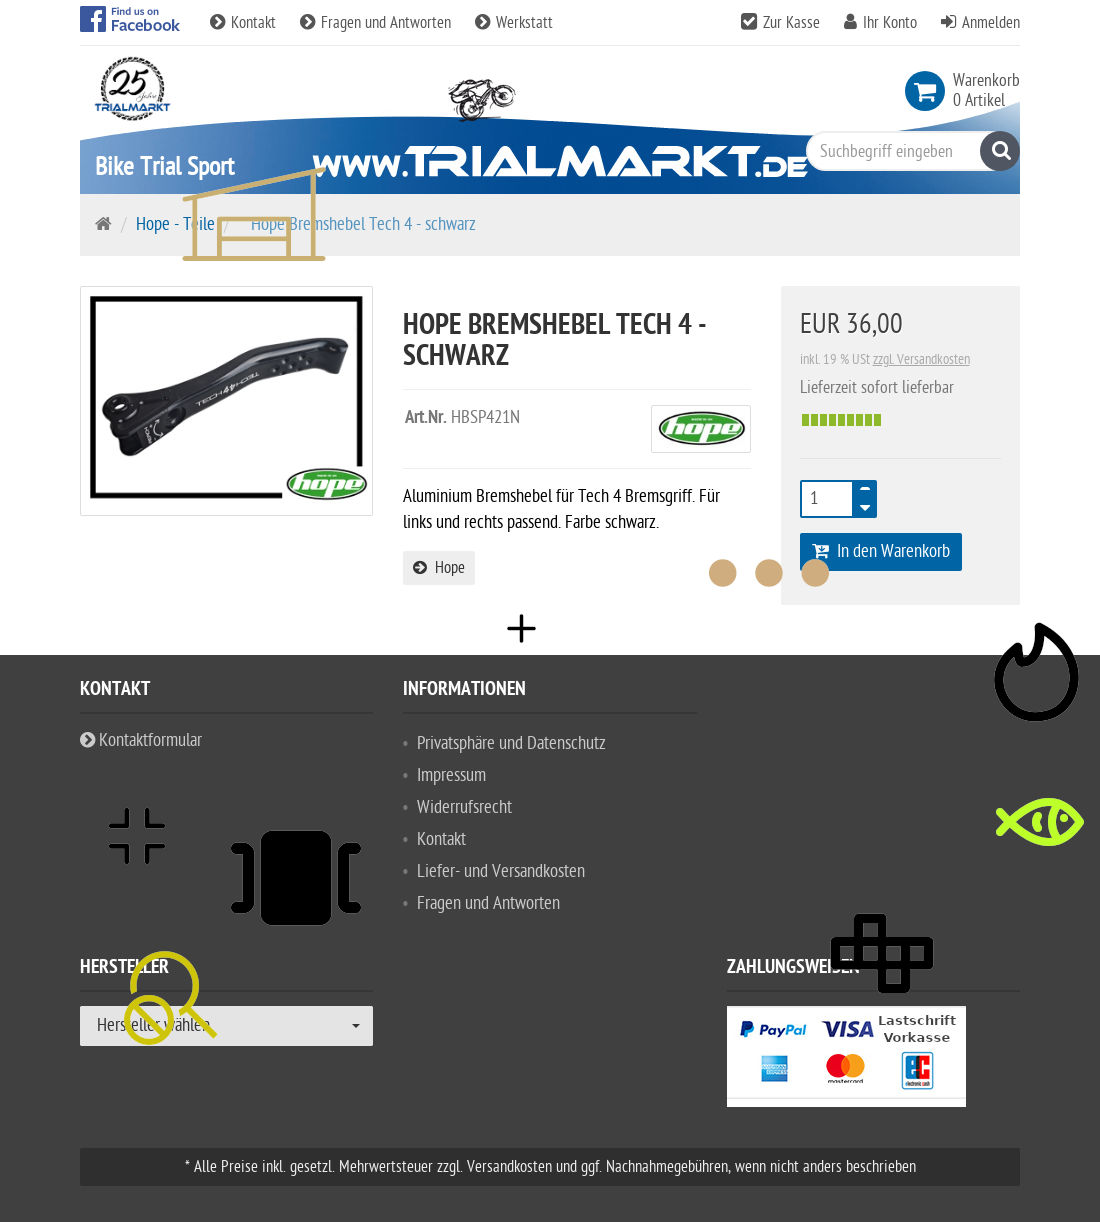 This screenshot has width=1100, height=1222. Describe the element at coordinates (521, 628) in the screenshot. I see `add a new item` at that location.